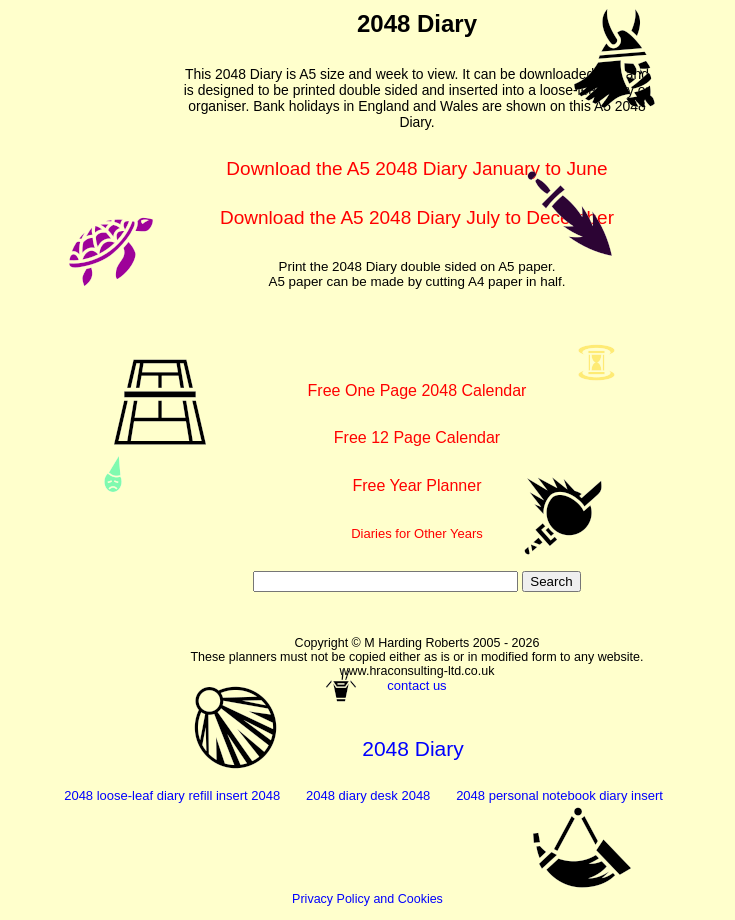  I want to click on view tennis court availability, so click(160, 399).